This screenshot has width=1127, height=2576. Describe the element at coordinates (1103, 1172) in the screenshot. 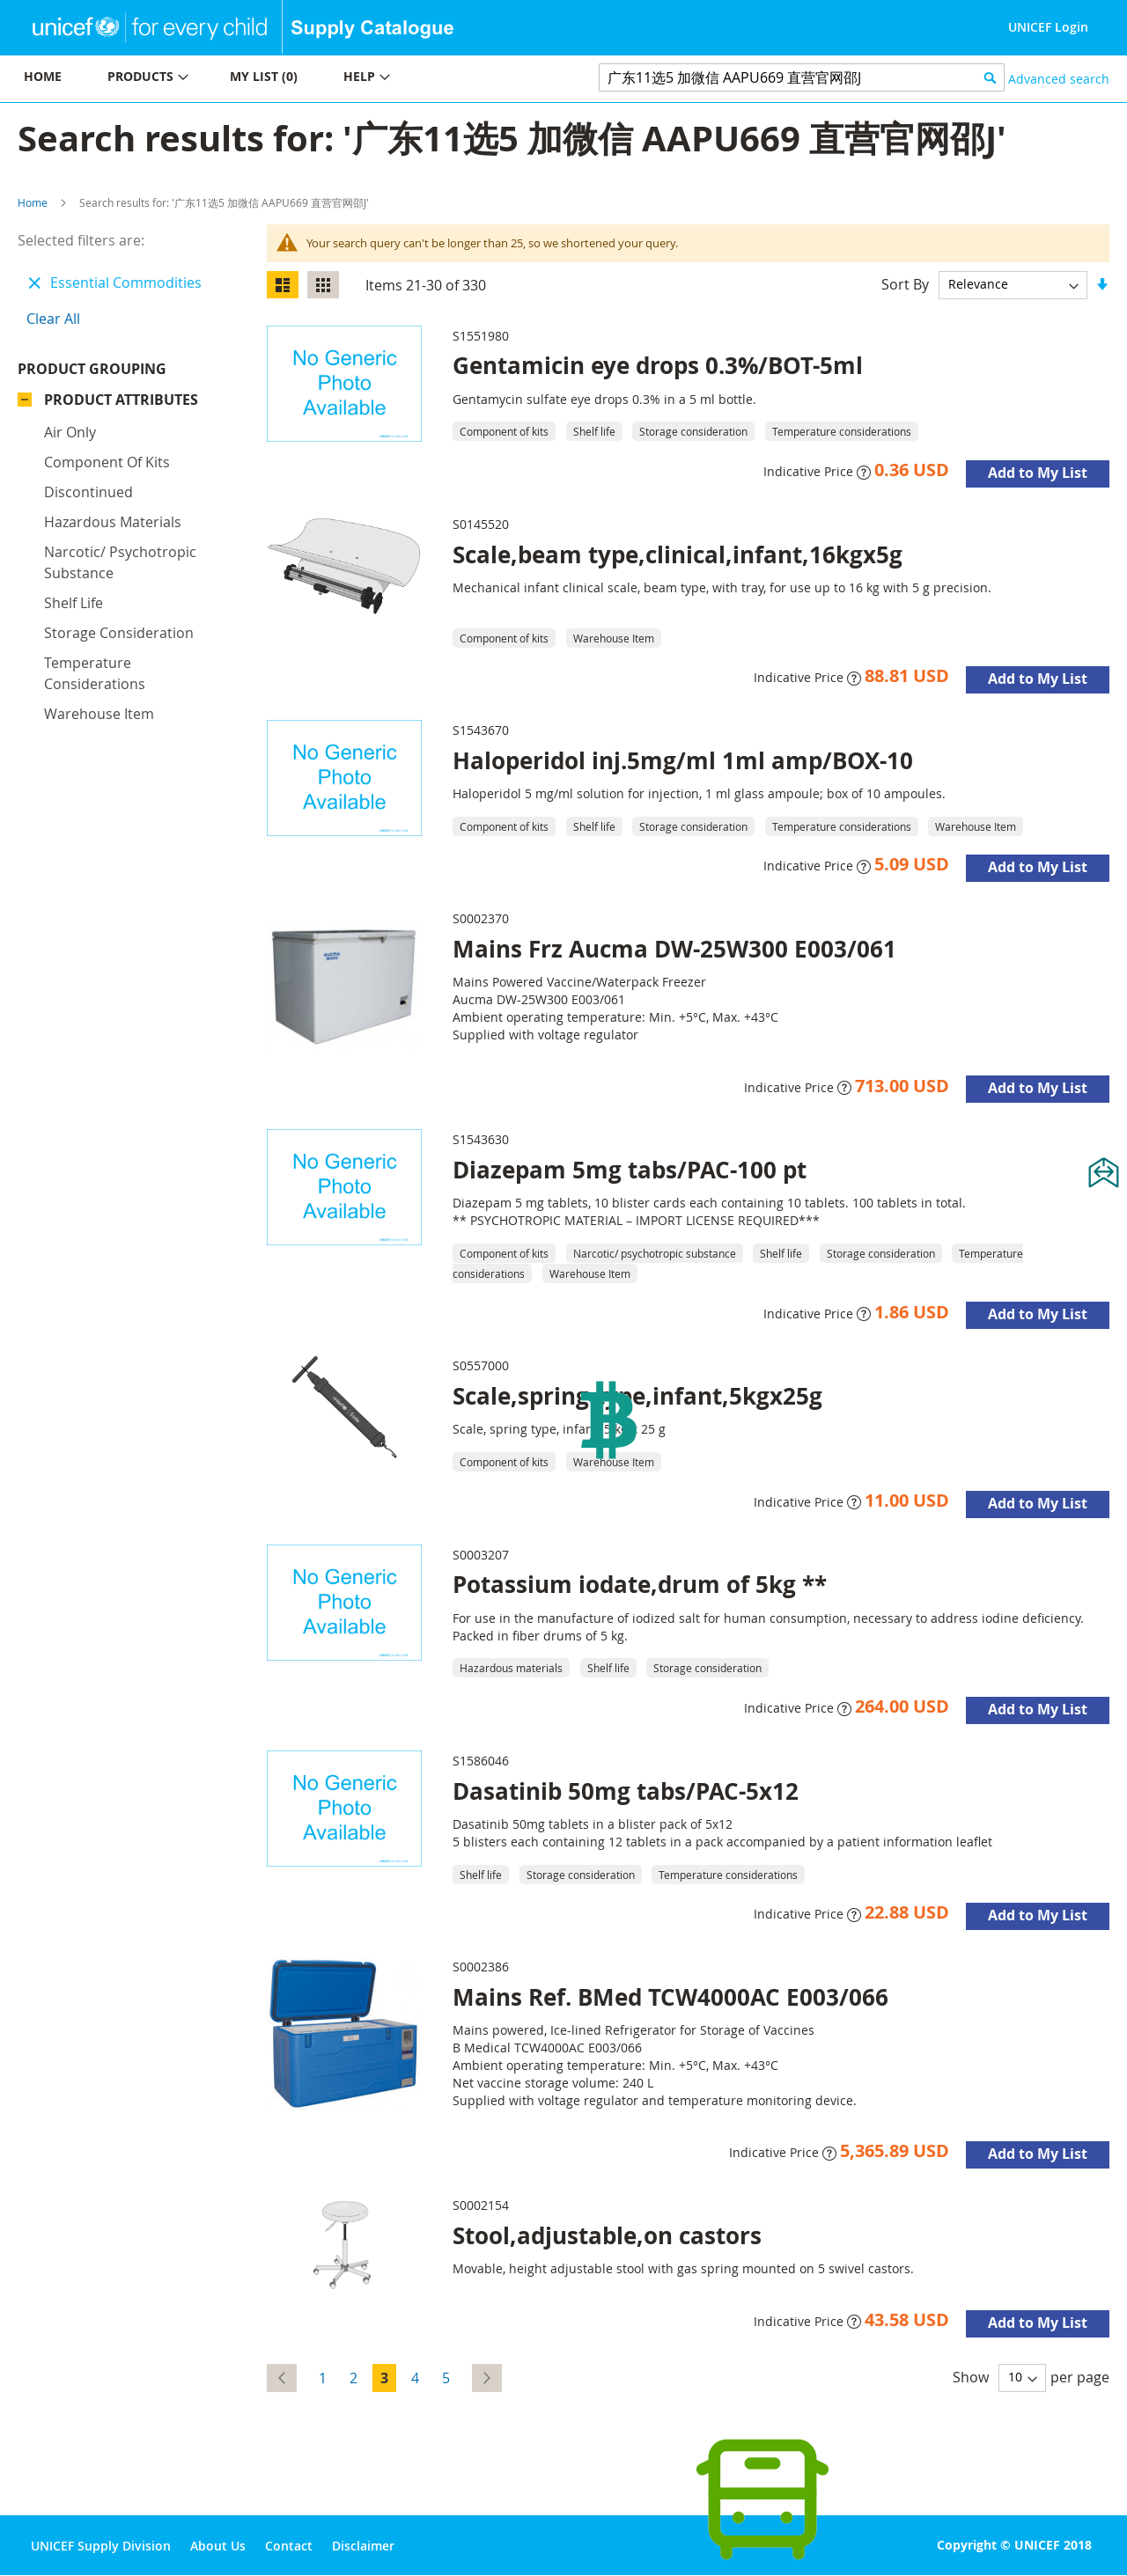

I see `mirror or flip content horizontally` at that location.